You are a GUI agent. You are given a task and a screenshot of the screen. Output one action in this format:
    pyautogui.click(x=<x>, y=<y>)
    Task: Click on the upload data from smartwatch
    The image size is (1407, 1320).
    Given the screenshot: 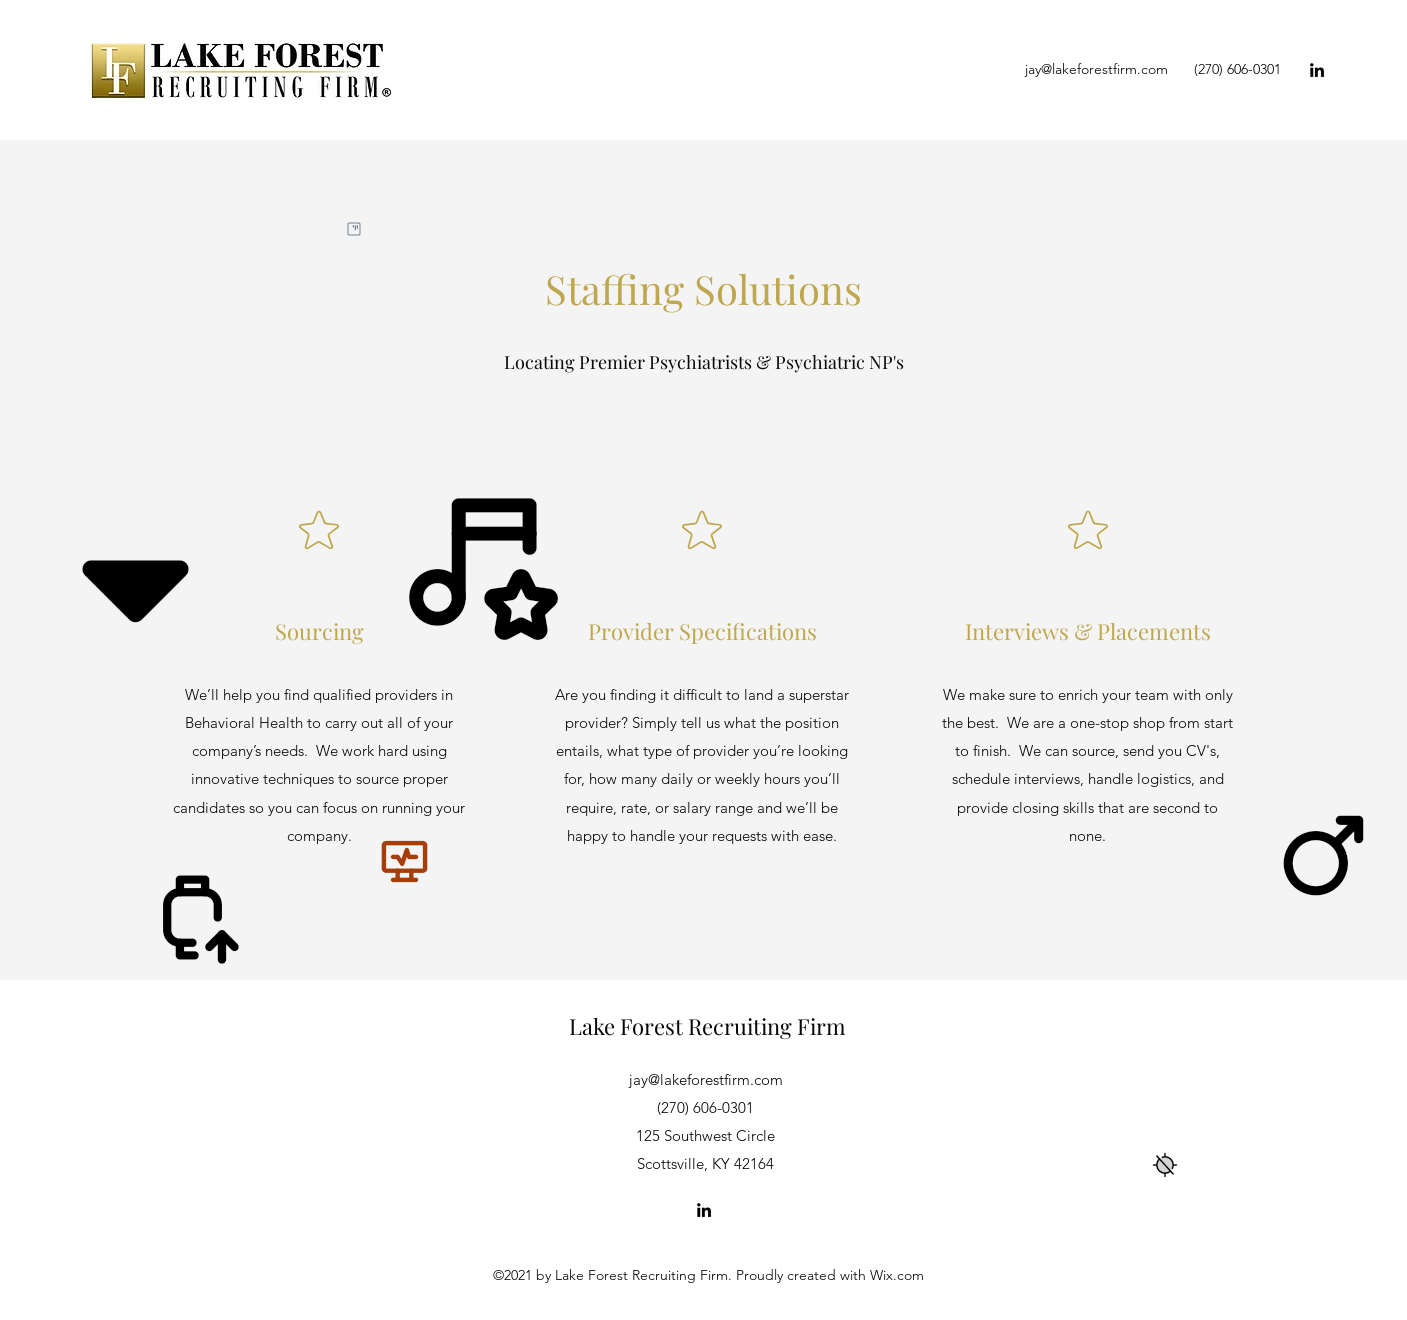 What is the action you would take?
    pyautogui.click(x=192, y=917)
    